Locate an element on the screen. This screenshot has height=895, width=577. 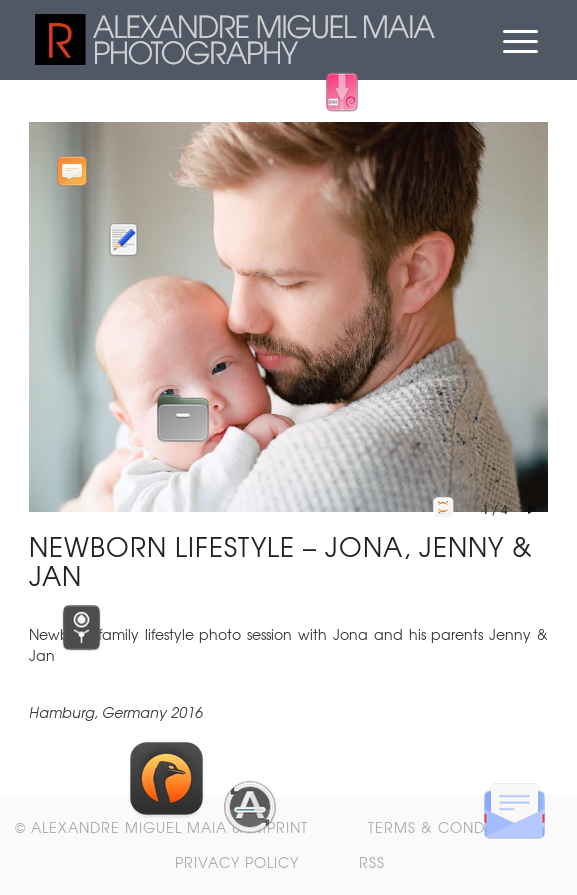
open the software update manager is located at coordinates (250, 807).